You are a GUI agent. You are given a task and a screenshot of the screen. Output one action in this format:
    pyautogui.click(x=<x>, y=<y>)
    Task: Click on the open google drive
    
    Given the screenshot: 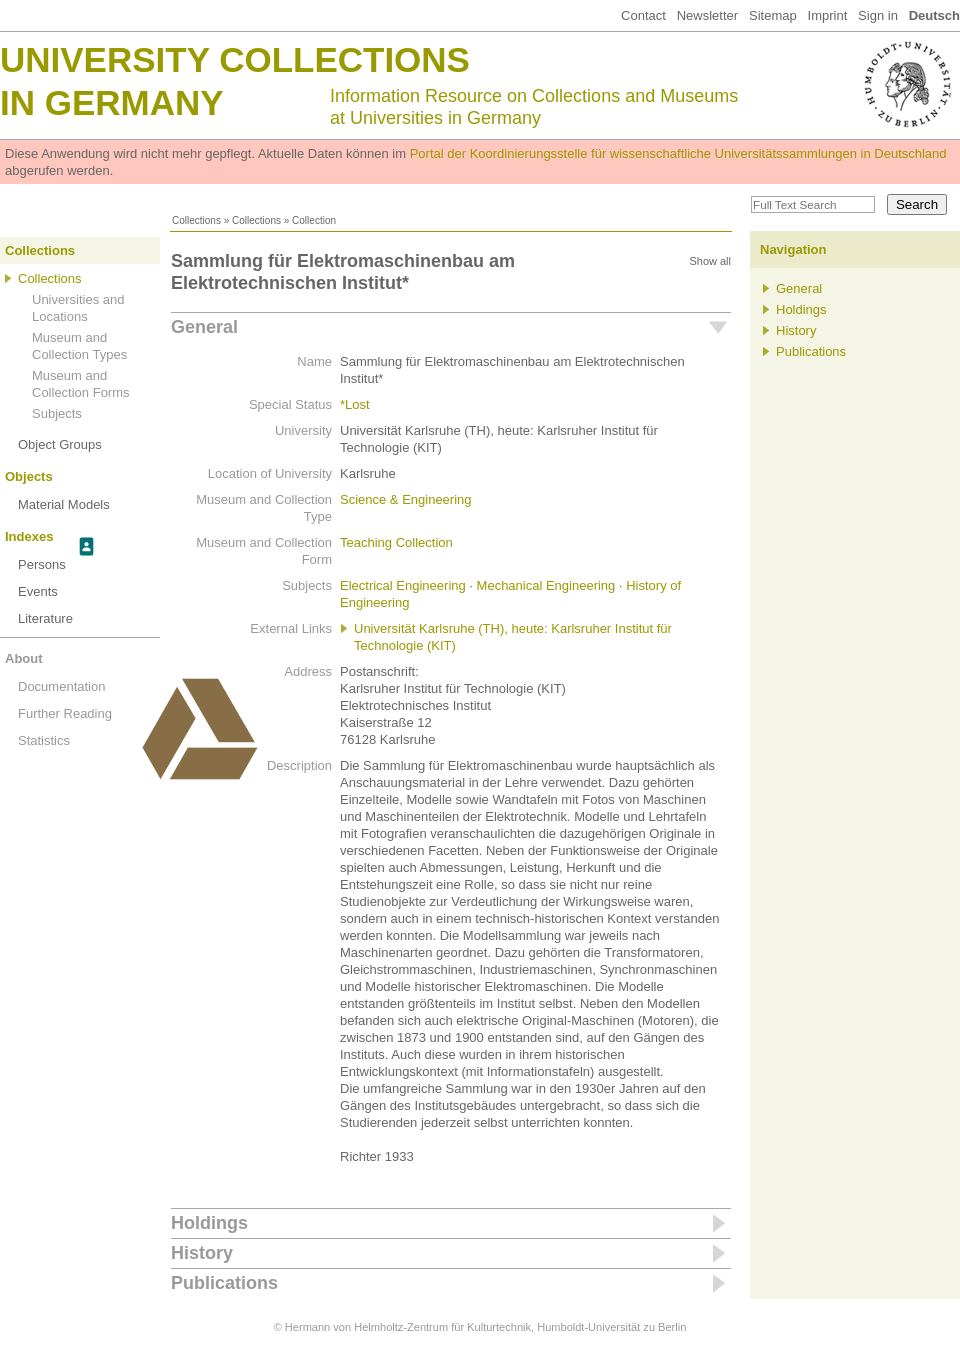 What is the action you would take?
    pyautogui.click(x=200, y=729)
    